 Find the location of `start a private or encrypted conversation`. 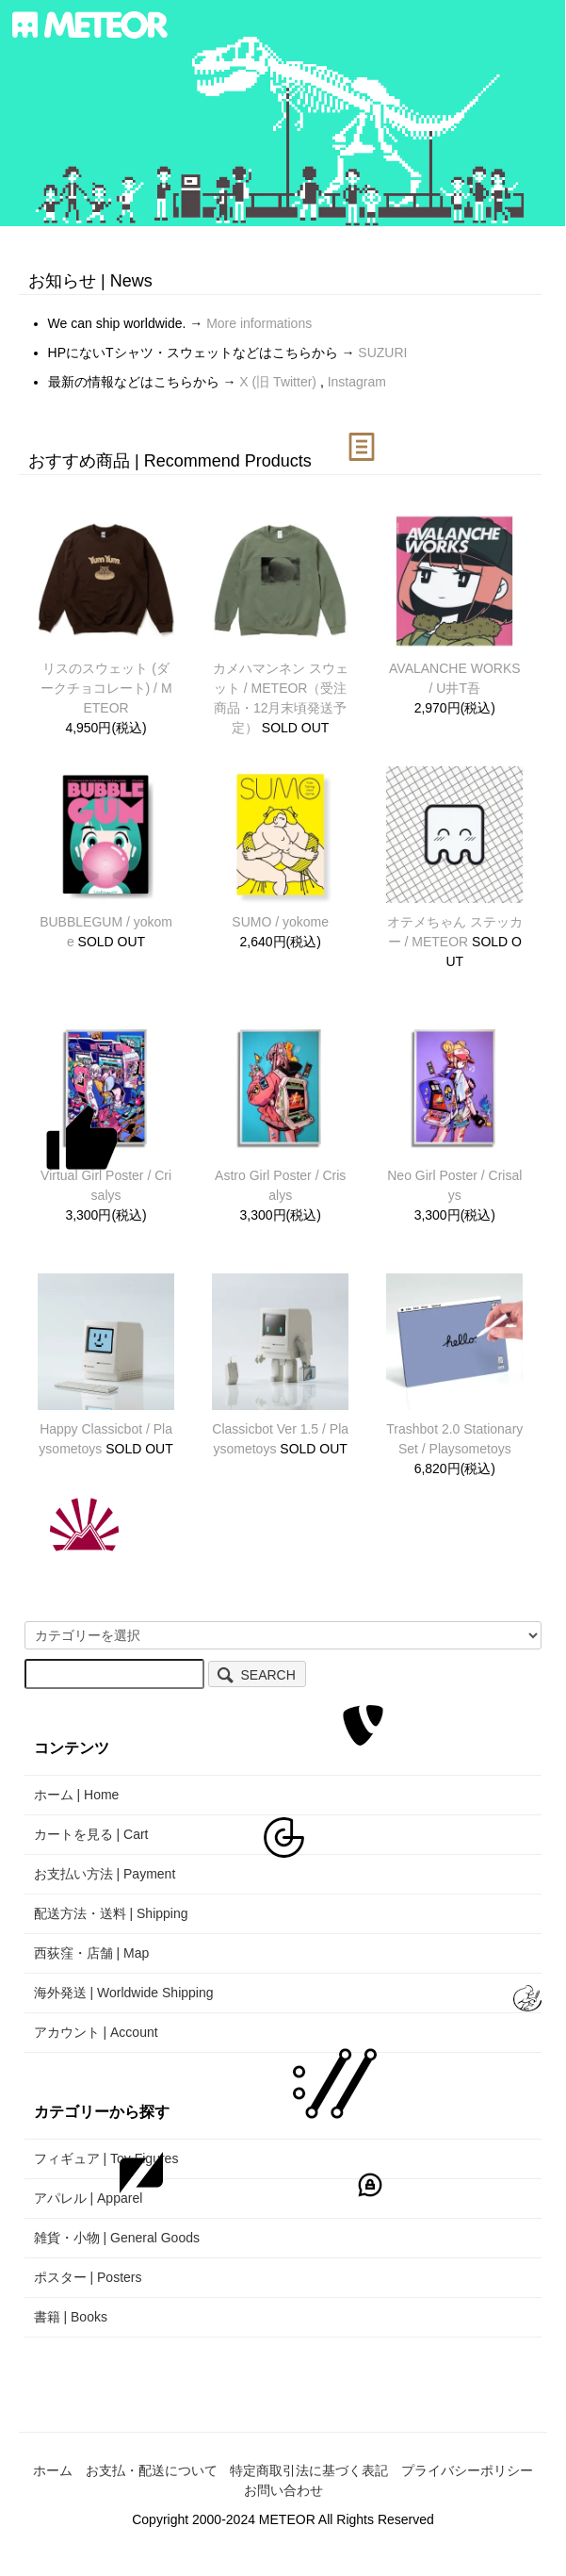

start a private or encrypted conversation is located at coordinates (370, 2185).